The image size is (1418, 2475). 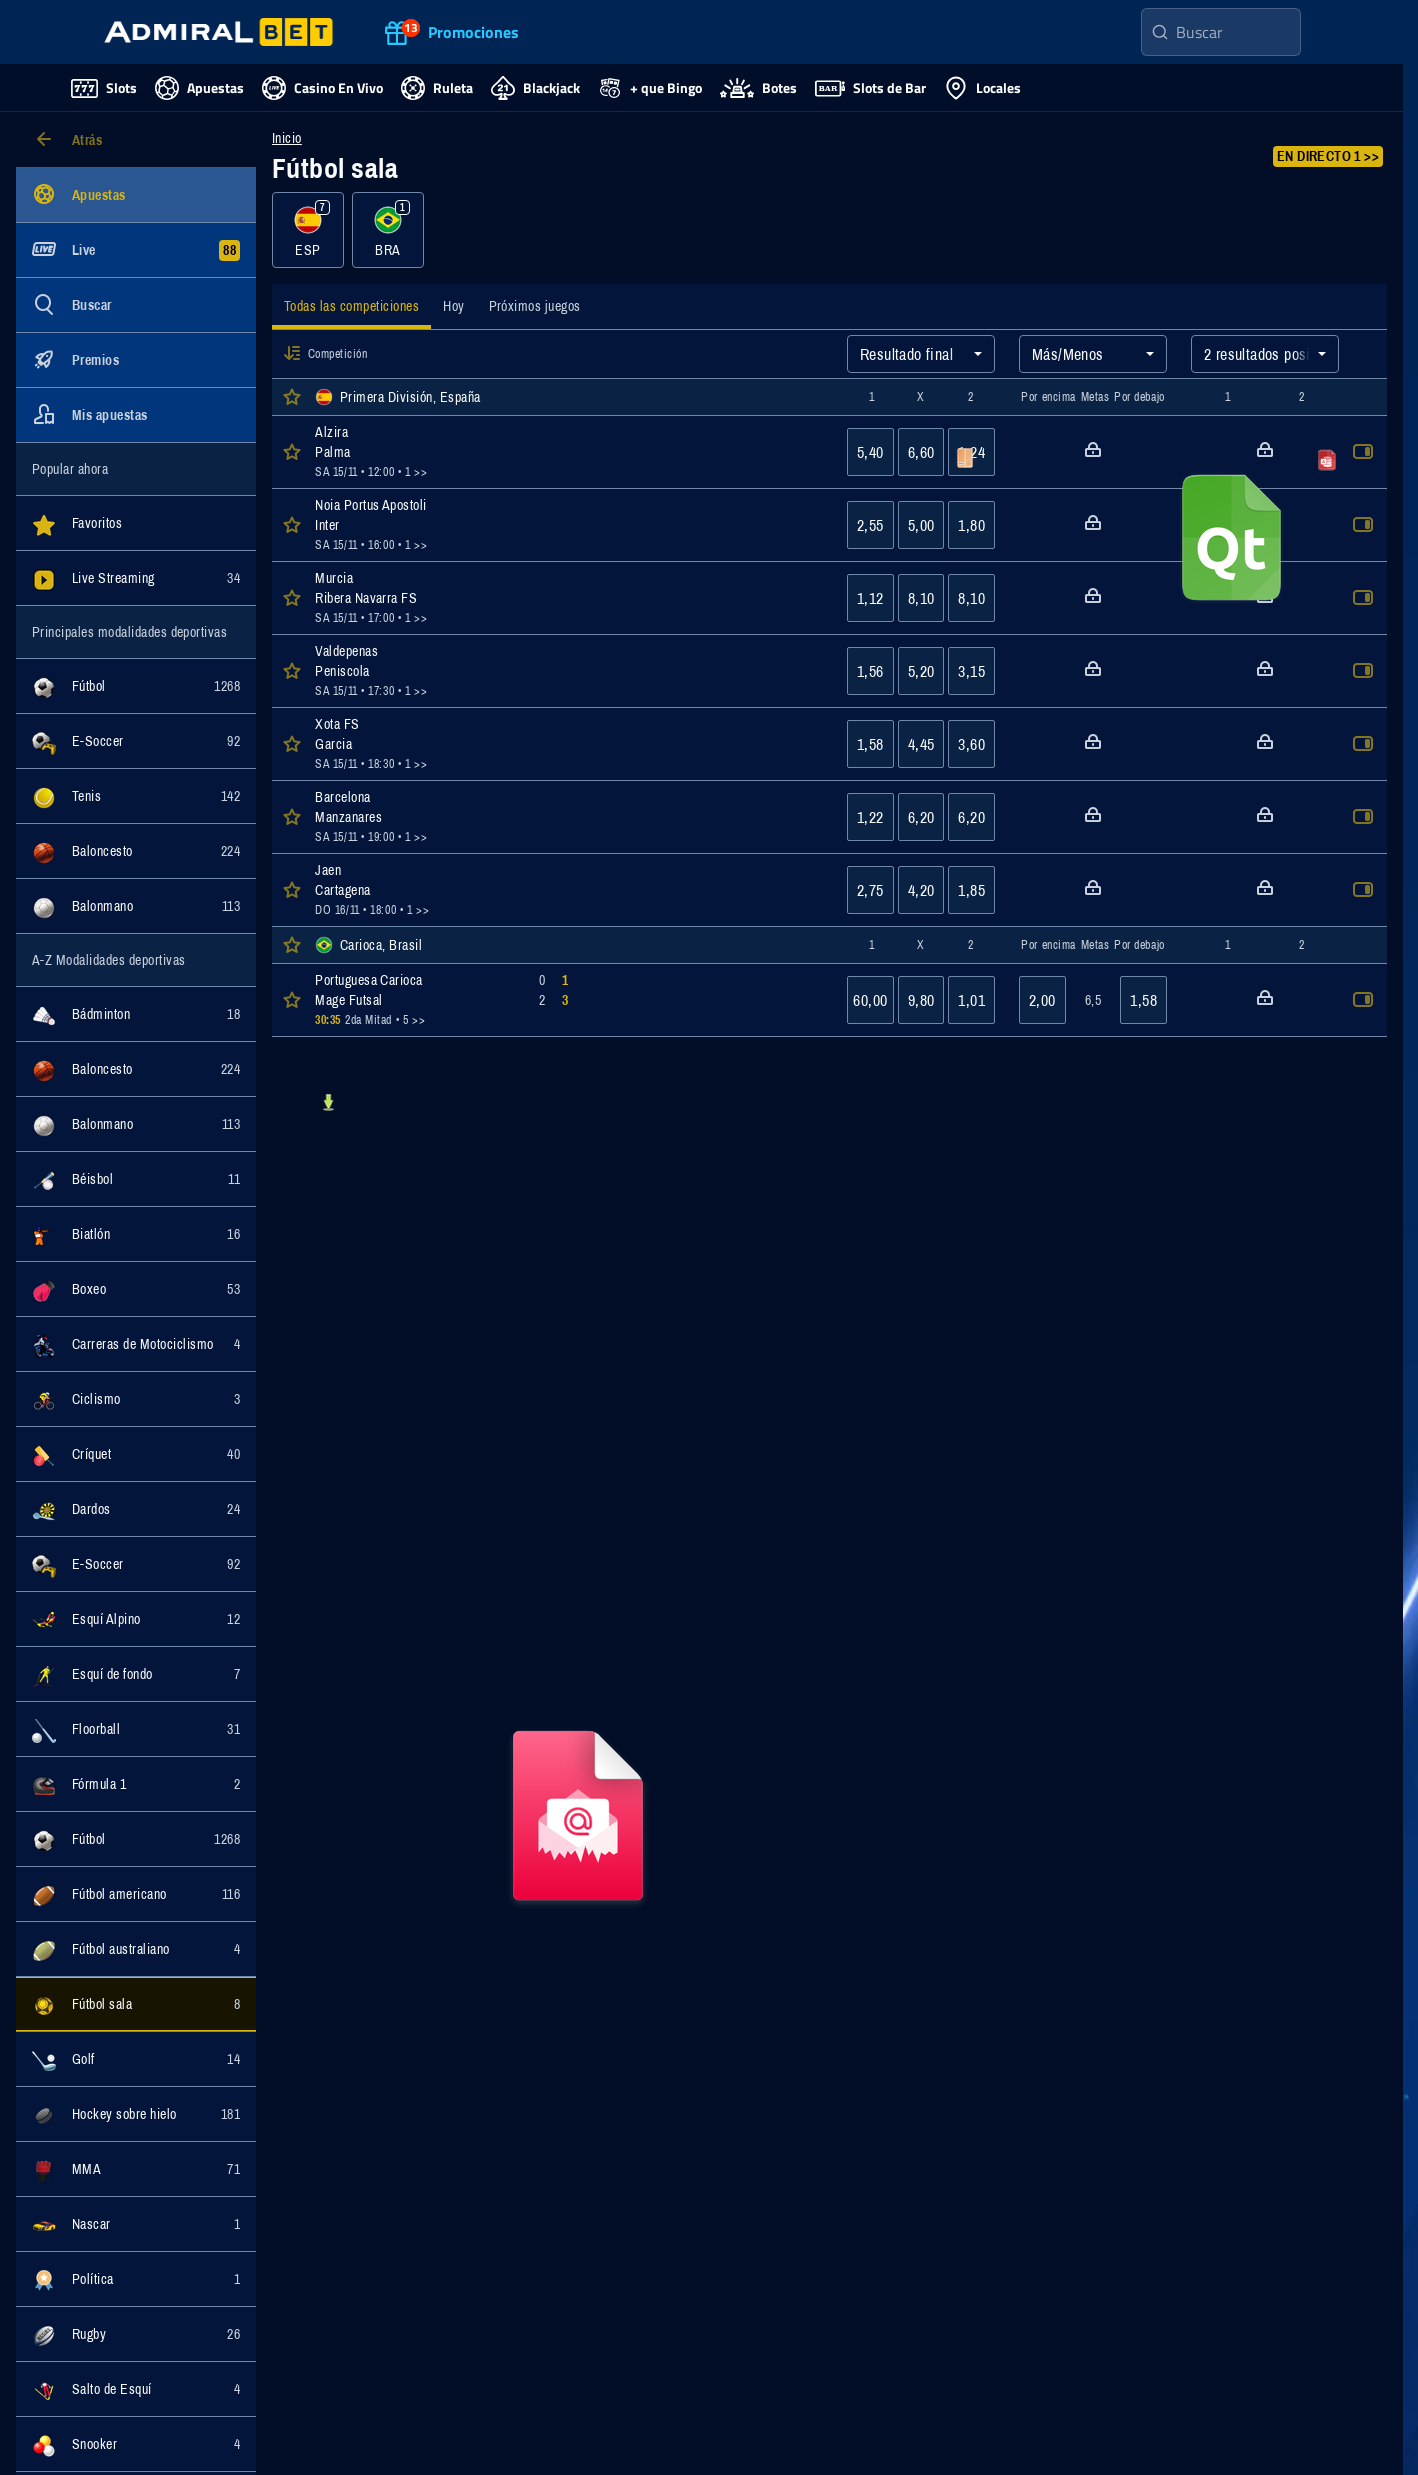 I want to click on save the current file or document, so click(x=328, y=1102).